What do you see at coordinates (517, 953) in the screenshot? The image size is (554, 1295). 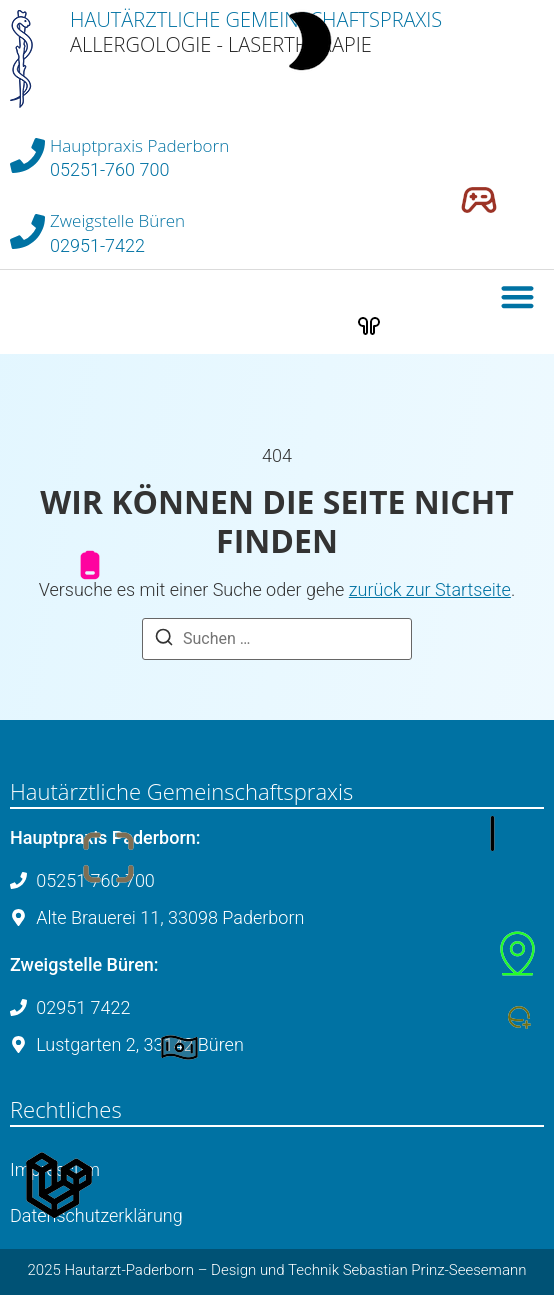 I see `view location on map` at bounding box center [517, 953].